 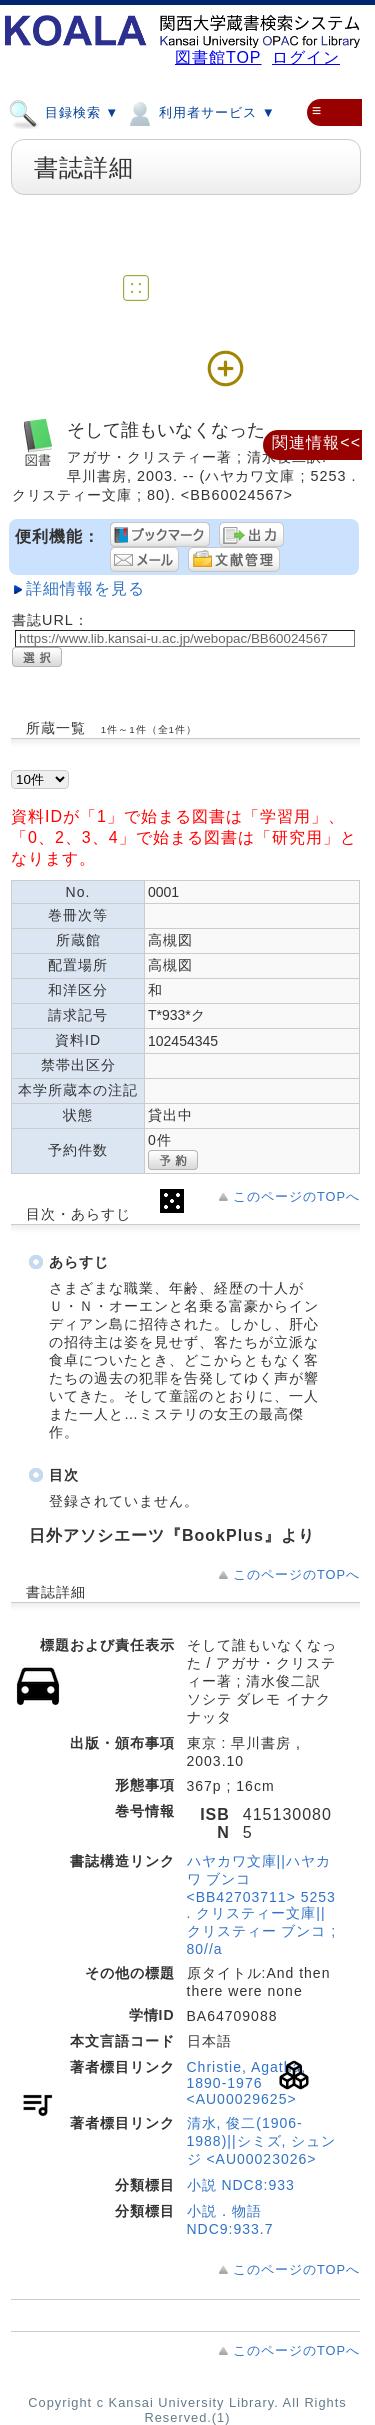 What do you see at coordinates (294, 2075) in the screenshot?
I see `view inventory or packages` at bounding box center [294, 2075].